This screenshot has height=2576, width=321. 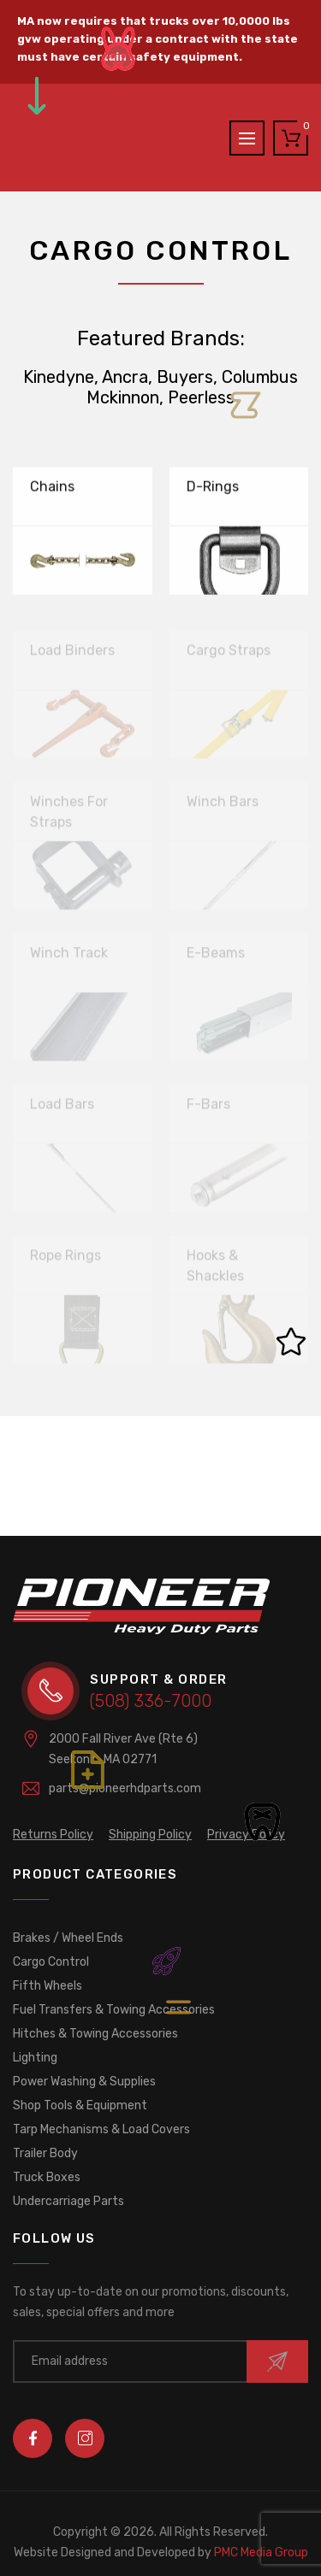 What do you see at coordinates (87, 1769) in the screenshot?
I see `create a new file` at bounding box center [87, 1769].